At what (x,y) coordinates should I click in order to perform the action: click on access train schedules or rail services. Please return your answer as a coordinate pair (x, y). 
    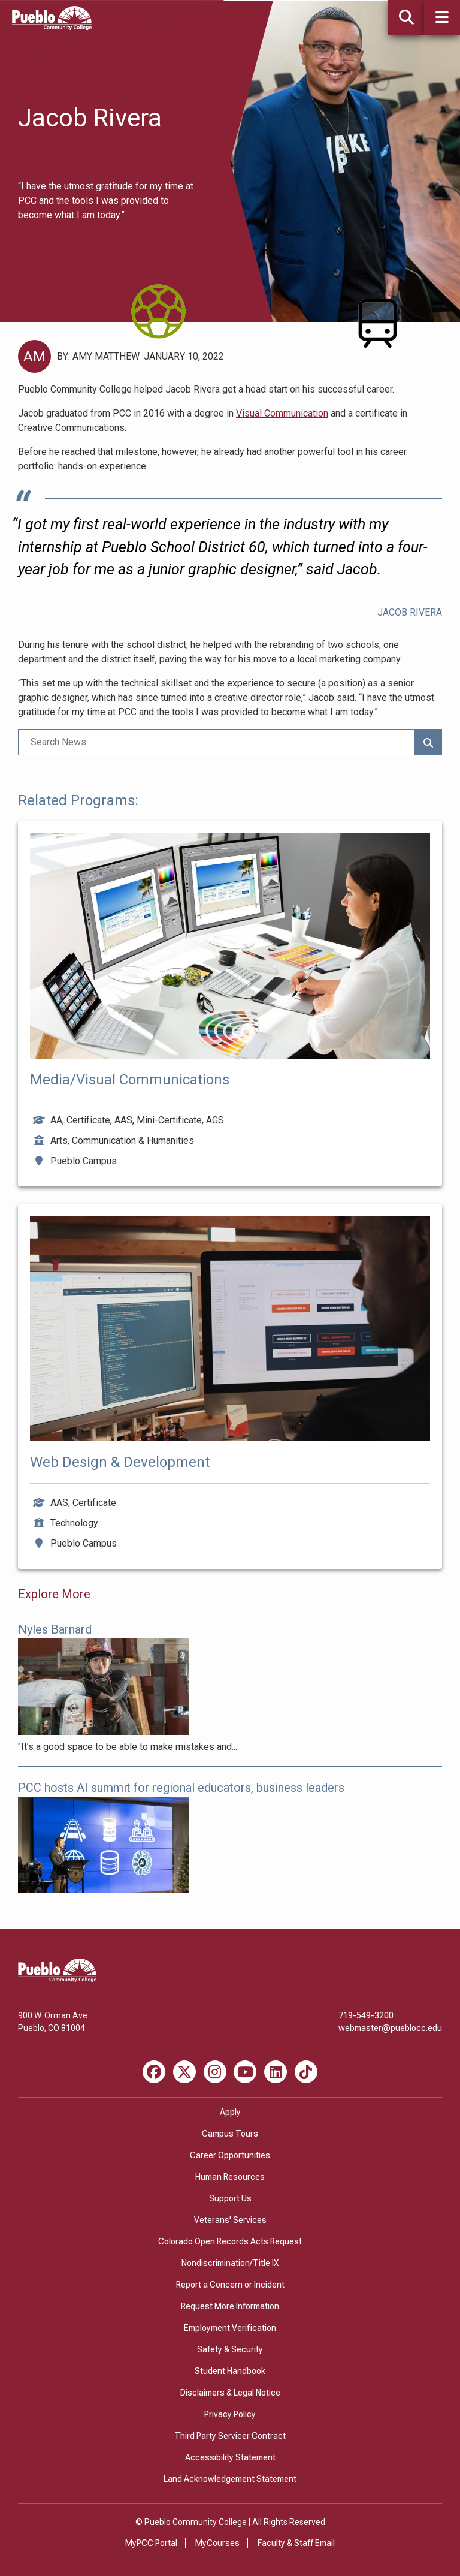
    Looking at the image, I should click on (377, 321).